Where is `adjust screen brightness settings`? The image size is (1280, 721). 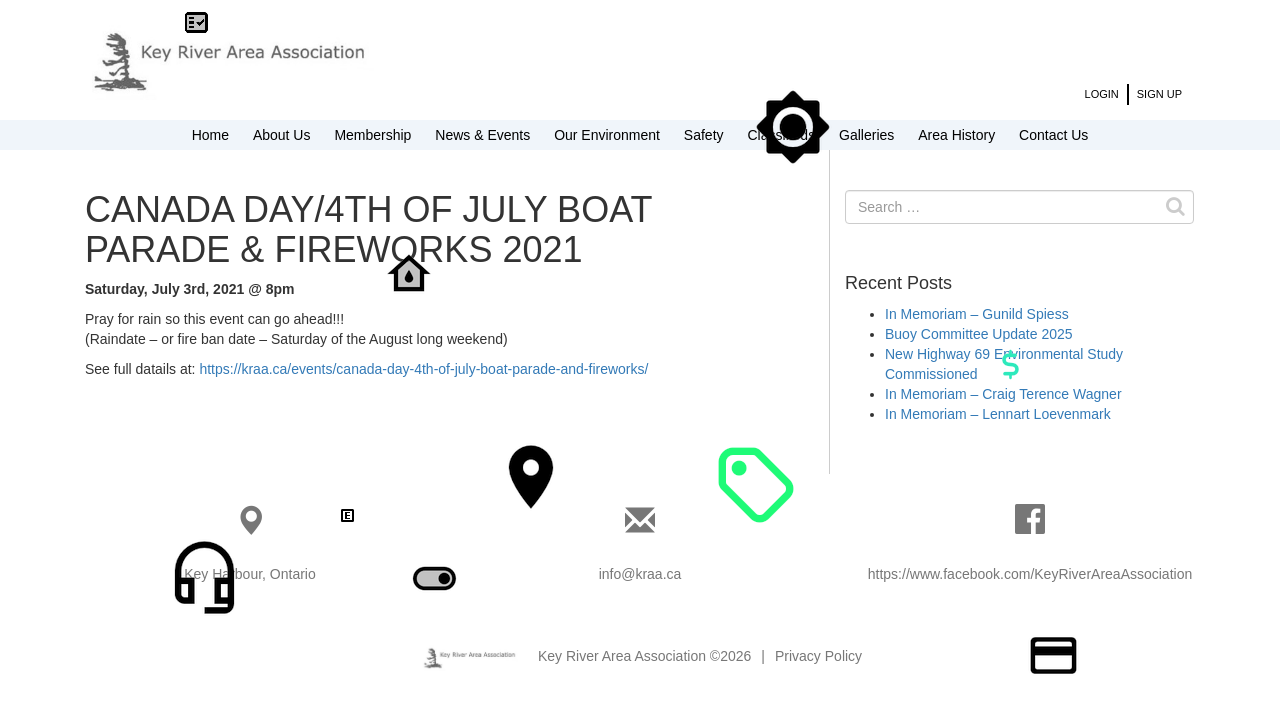
adjust screen brightness settings is located at coordinates (793, 127).